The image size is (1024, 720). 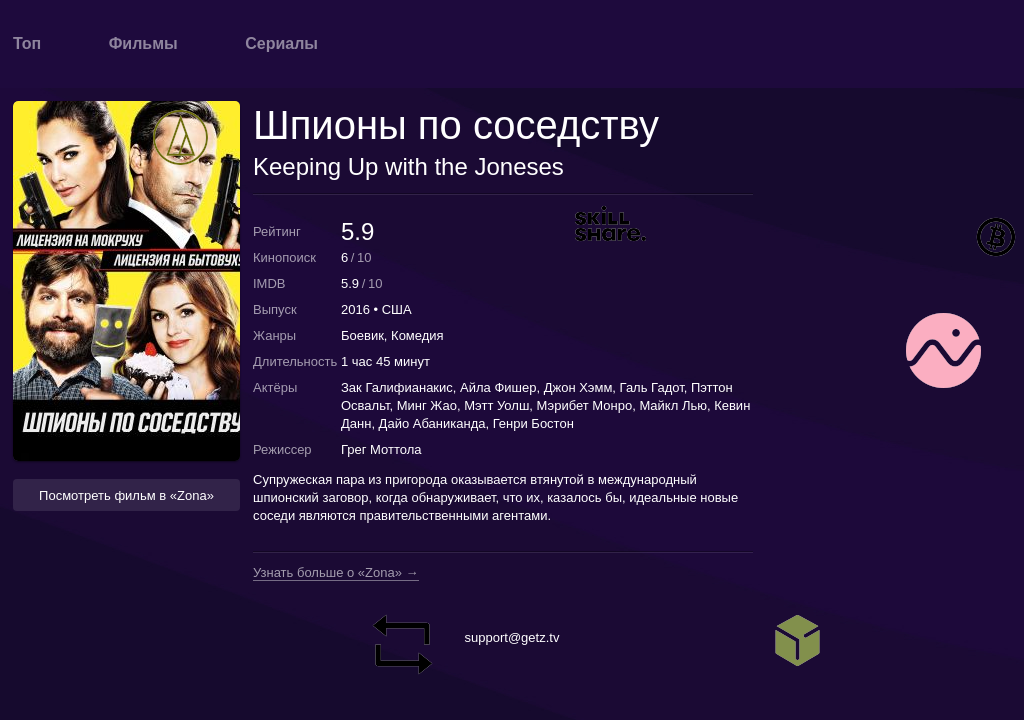 What do you see at coordinates (943, 350) in the screenshot?
I see `cesium platform logo` at bounding box center [943, 350].